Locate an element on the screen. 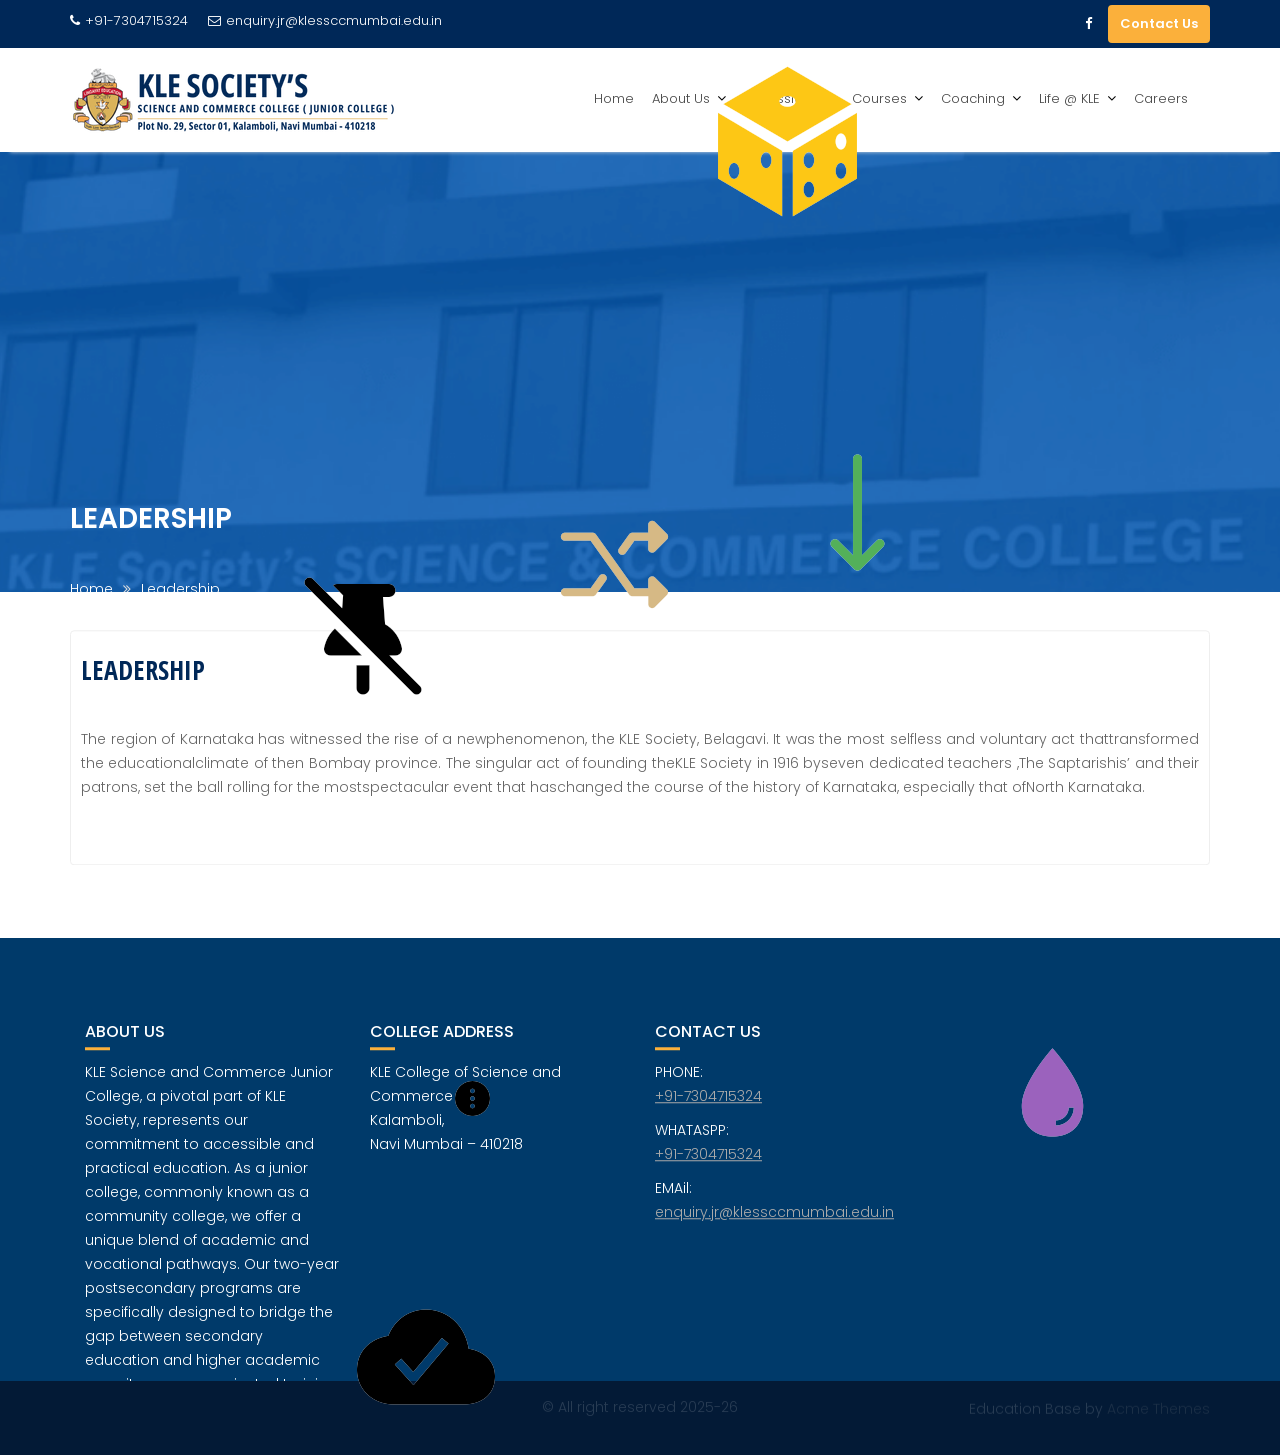  indicates water usage or hydration tracking is located at coordinates (1052, 1093).